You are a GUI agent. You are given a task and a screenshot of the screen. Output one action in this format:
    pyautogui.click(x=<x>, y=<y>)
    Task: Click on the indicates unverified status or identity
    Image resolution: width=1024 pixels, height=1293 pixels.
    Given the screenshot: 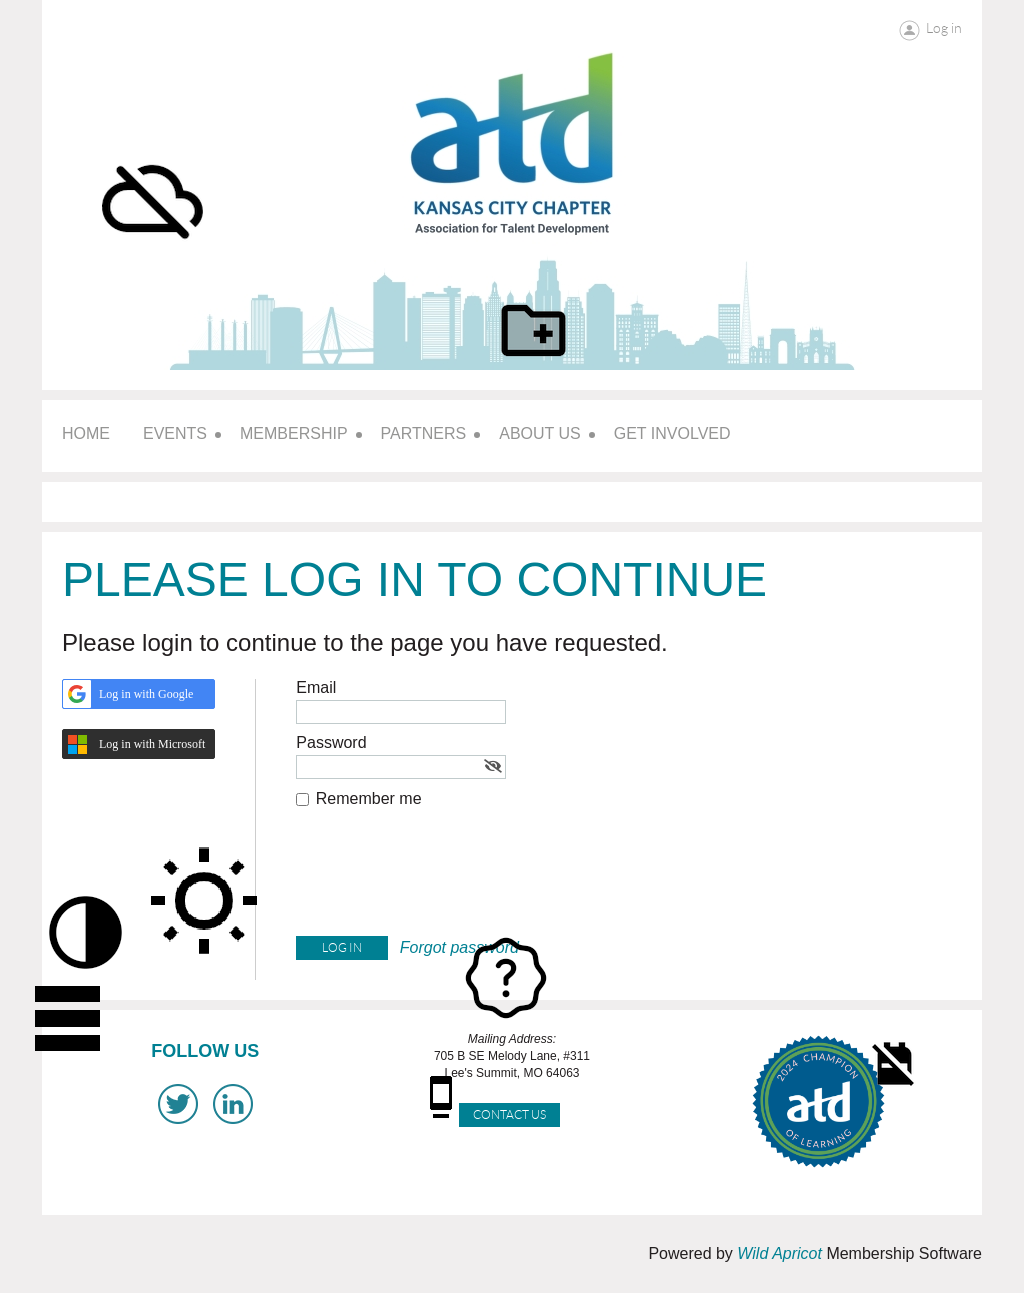 What is the action you would take?
    pyautogui.click(x=506, y=978)
    